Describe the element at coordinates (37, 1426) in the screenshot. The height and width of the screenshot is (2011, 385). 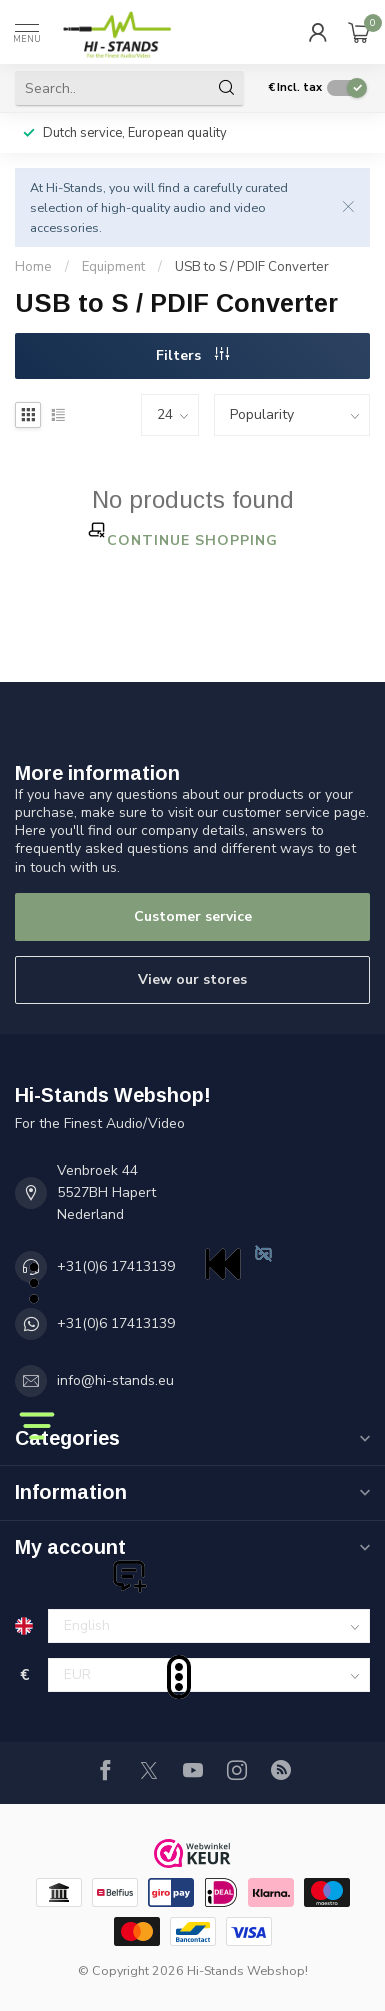
I see `filter list or search results` at that location.